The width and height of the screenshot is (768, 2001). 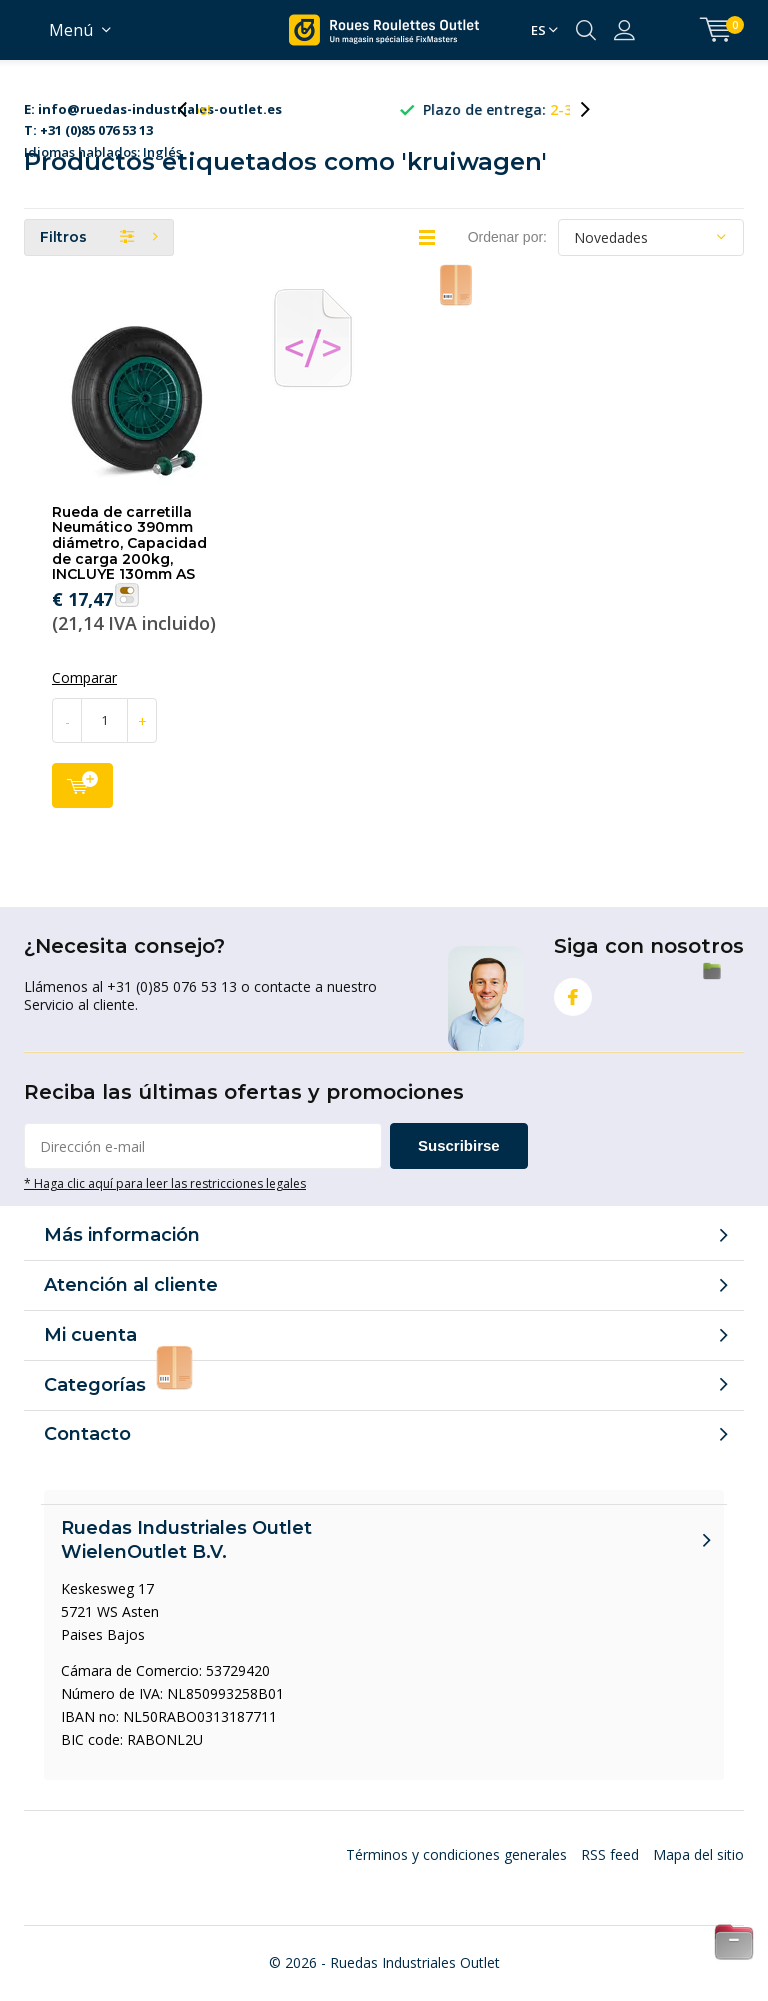 What do you see at coordinates (313, 338) in the screenshot?
I see `an xml file type indicator` at bounding box center [313, 338].